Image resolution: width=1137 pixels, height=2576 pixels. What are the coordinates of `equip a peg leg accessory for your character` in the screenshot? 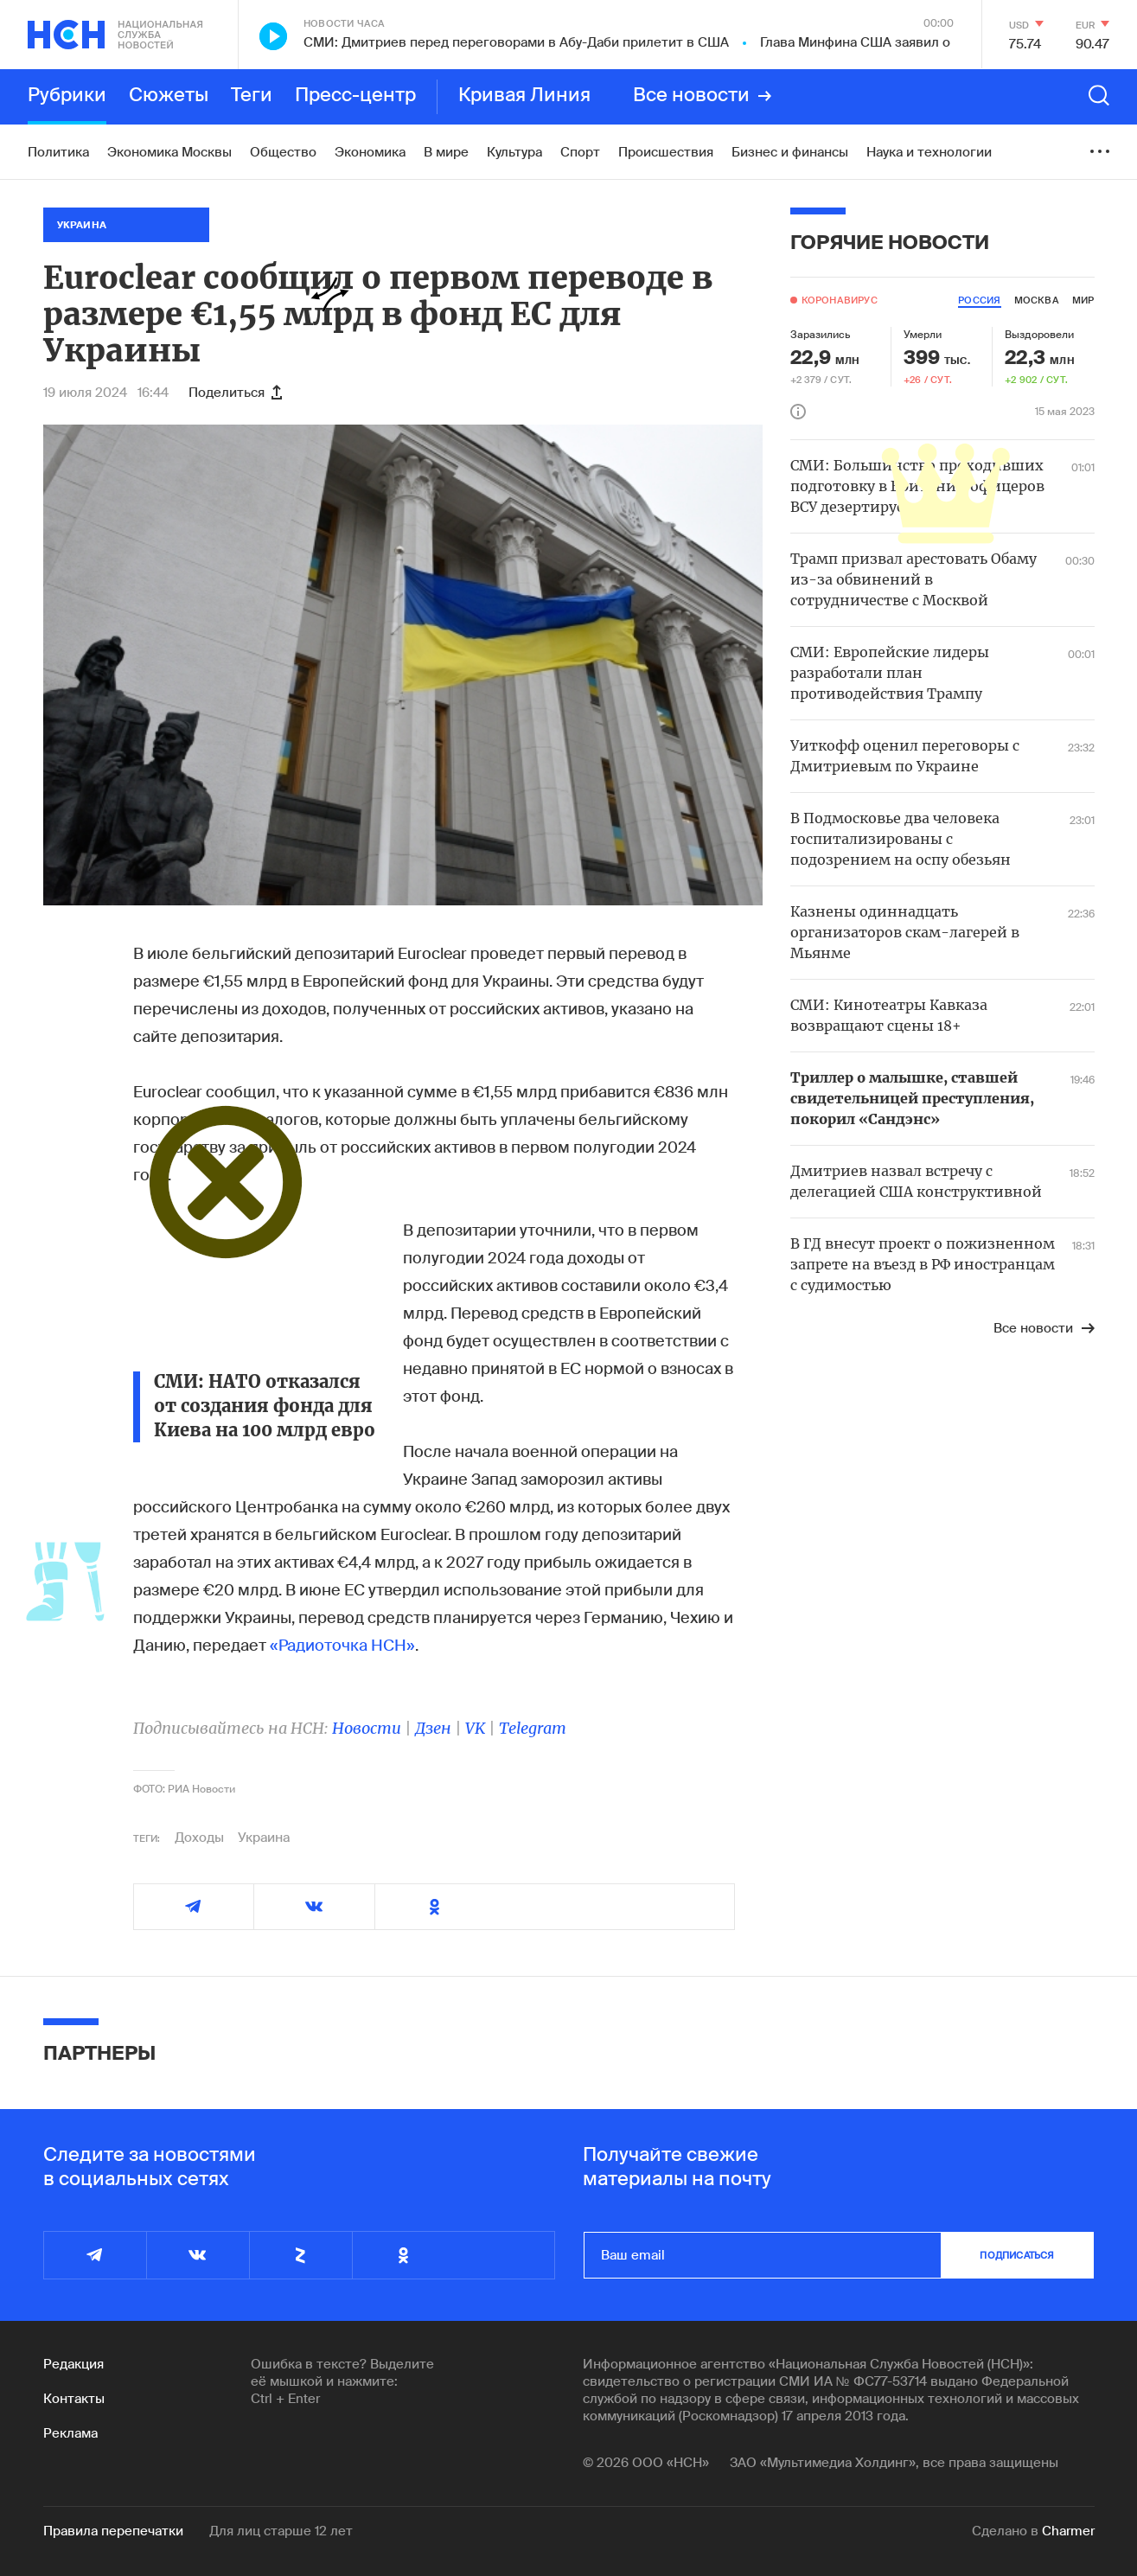 It's located at (66, 1582).